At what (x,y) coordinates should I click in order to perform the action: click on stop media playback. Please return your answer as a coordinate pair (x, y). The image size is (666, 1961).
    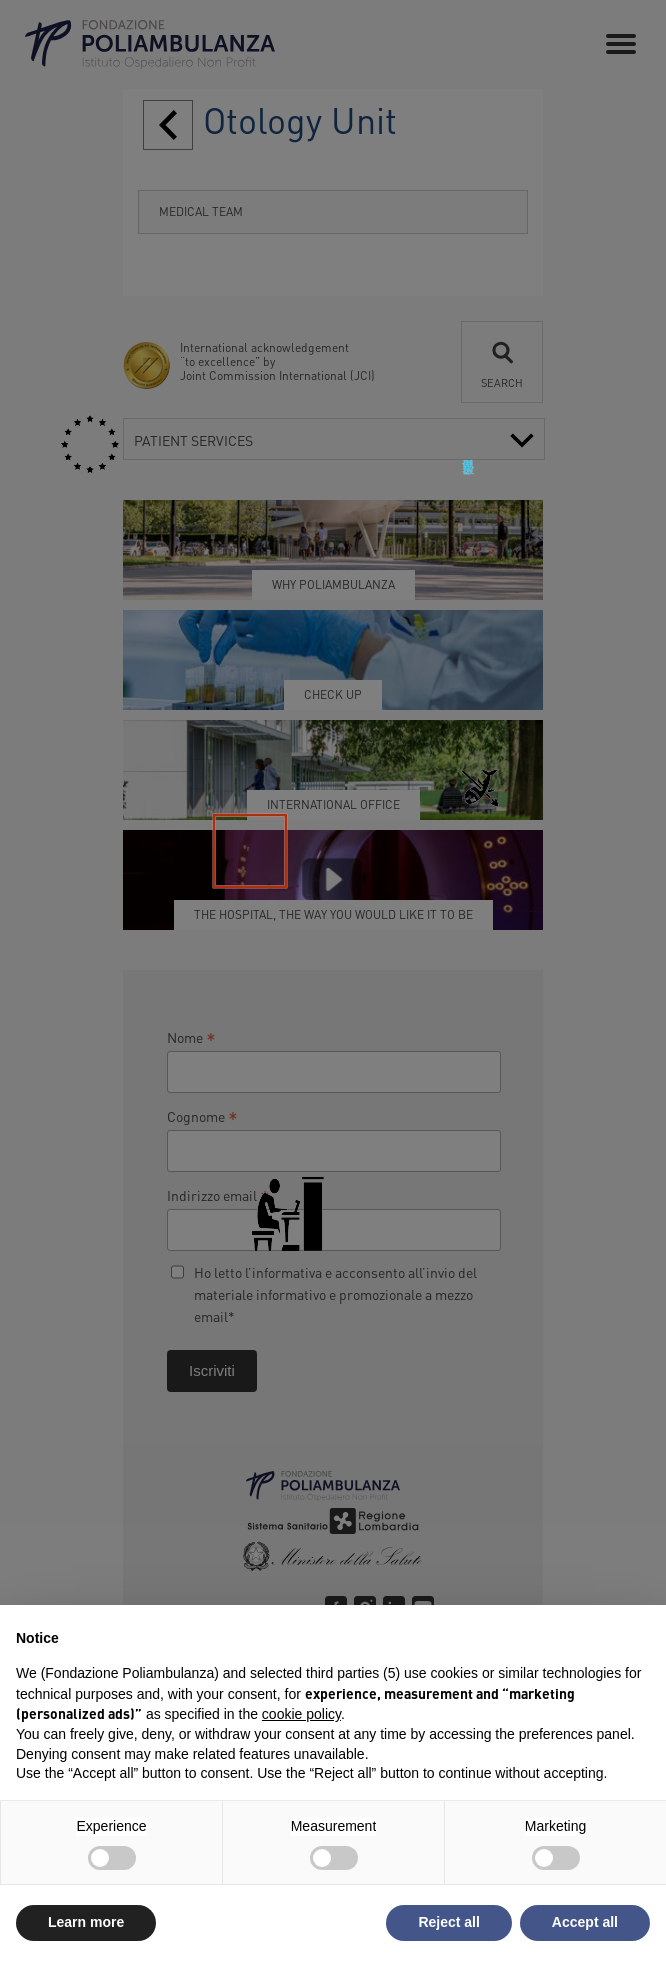
    Looking at the image, I should click on (250, 851).